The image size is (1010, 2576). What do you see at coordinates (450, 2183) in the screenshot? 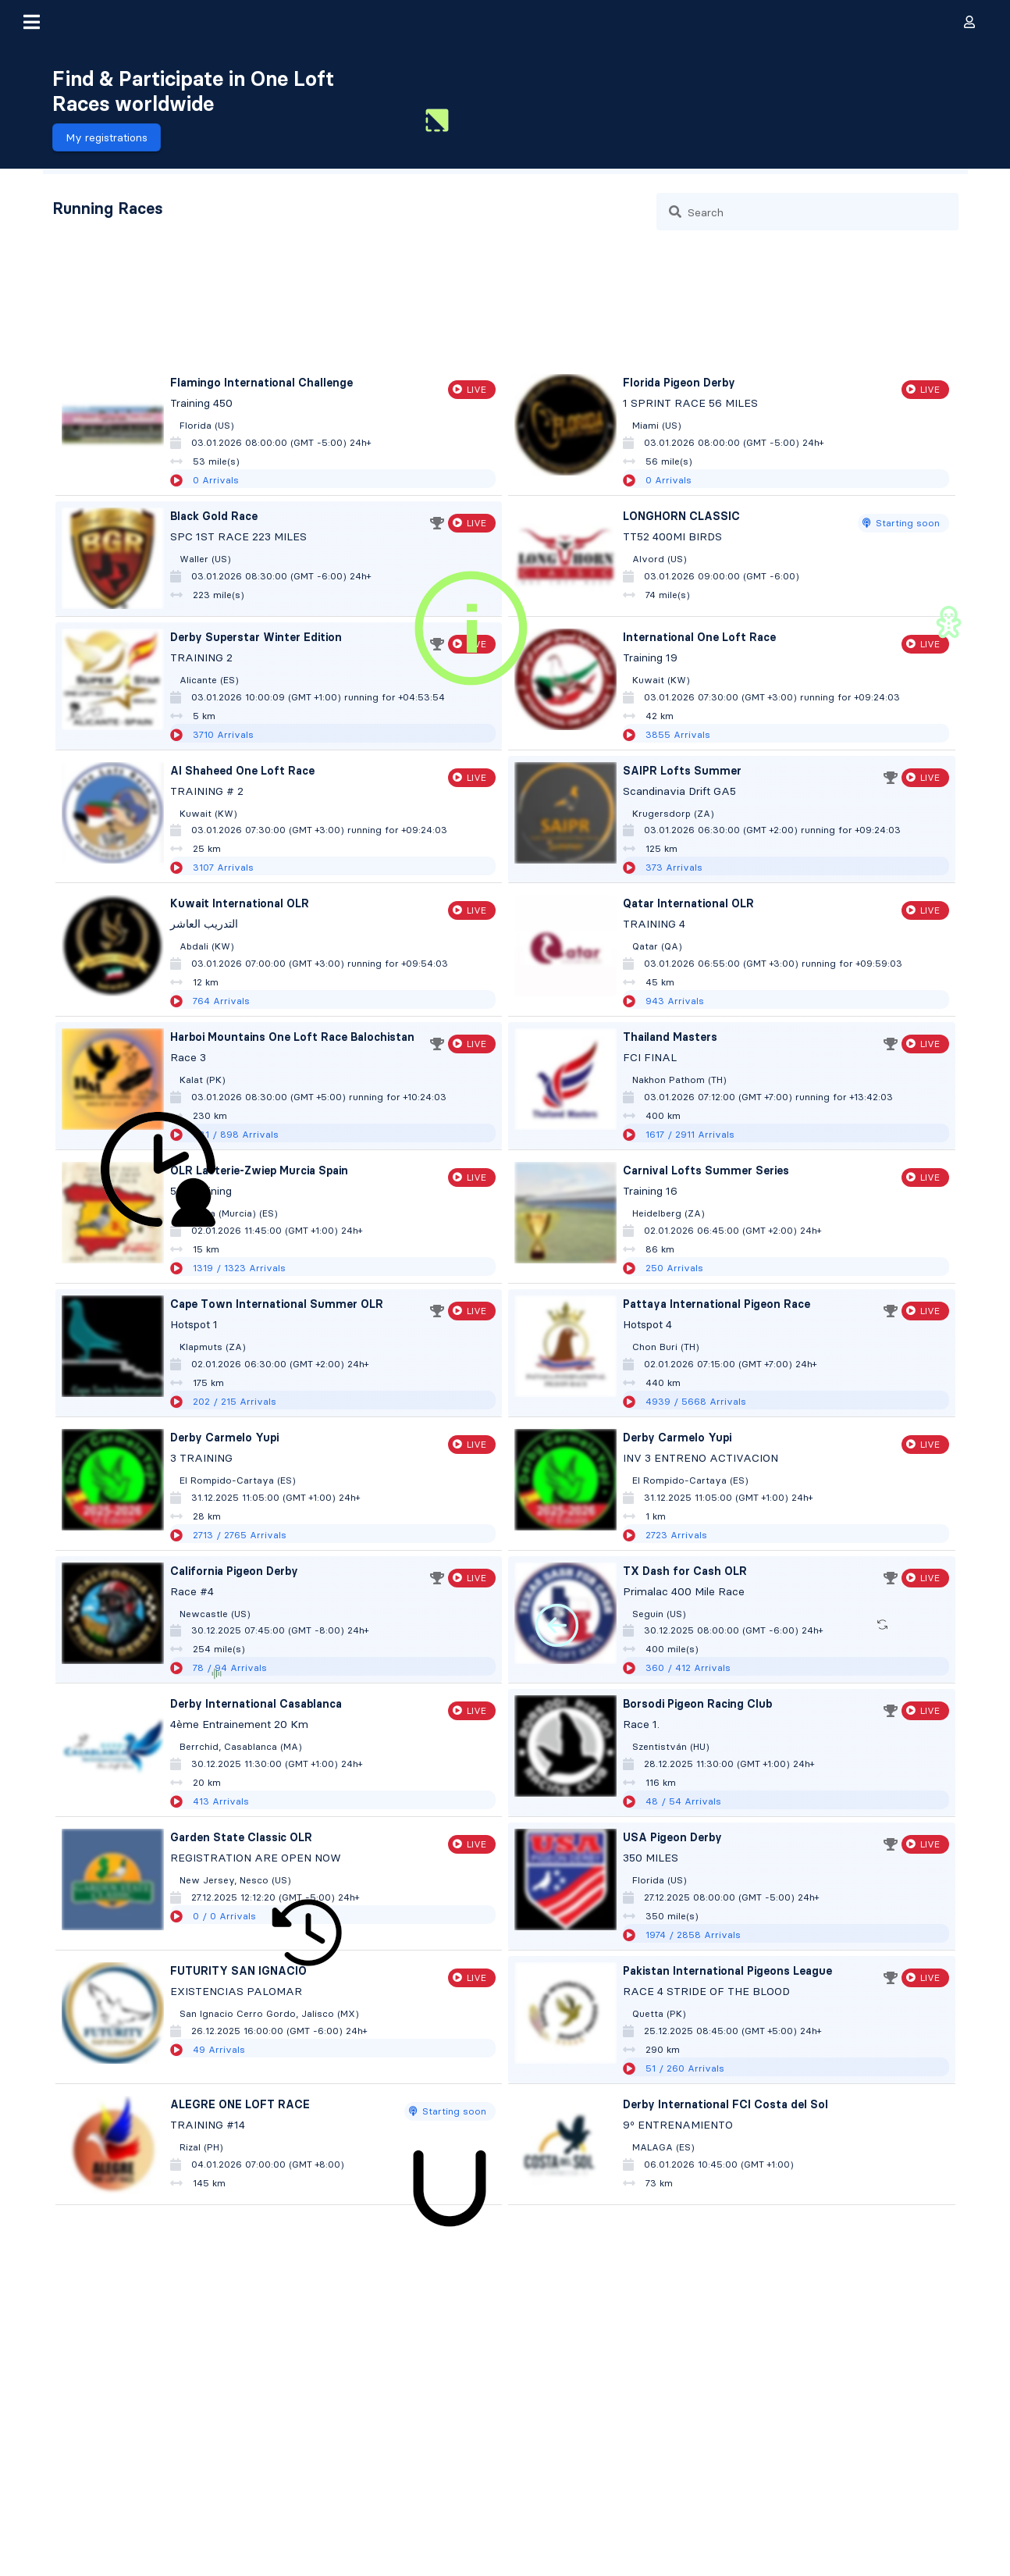
I see `combine or merge selected items` at bounding box center [450, 2183].